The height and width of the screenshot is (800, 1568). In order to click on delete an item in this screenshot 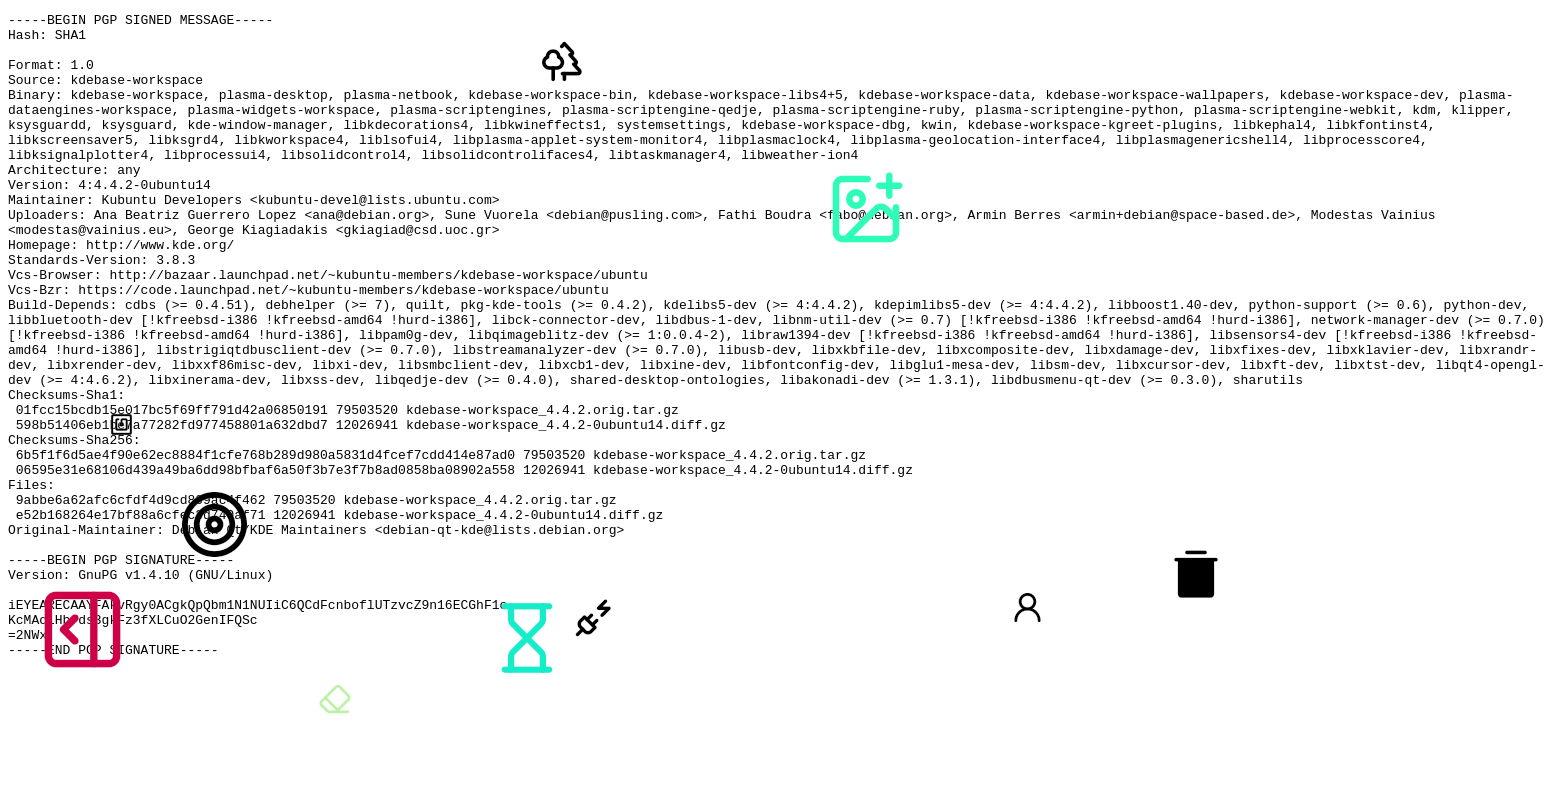, I will do `click(1196, 576)`.